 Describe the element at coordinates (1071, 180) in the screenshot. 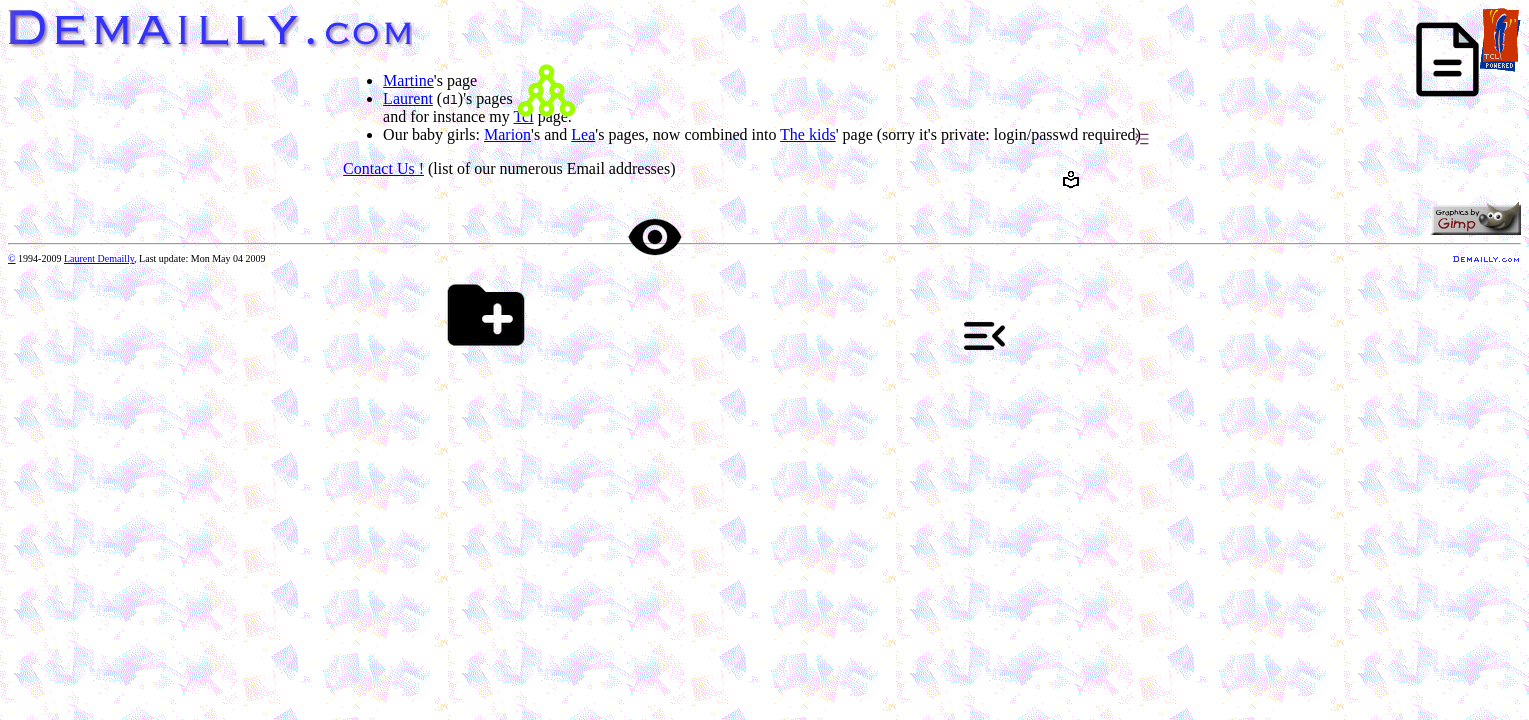

I see `access local library services` at that location.